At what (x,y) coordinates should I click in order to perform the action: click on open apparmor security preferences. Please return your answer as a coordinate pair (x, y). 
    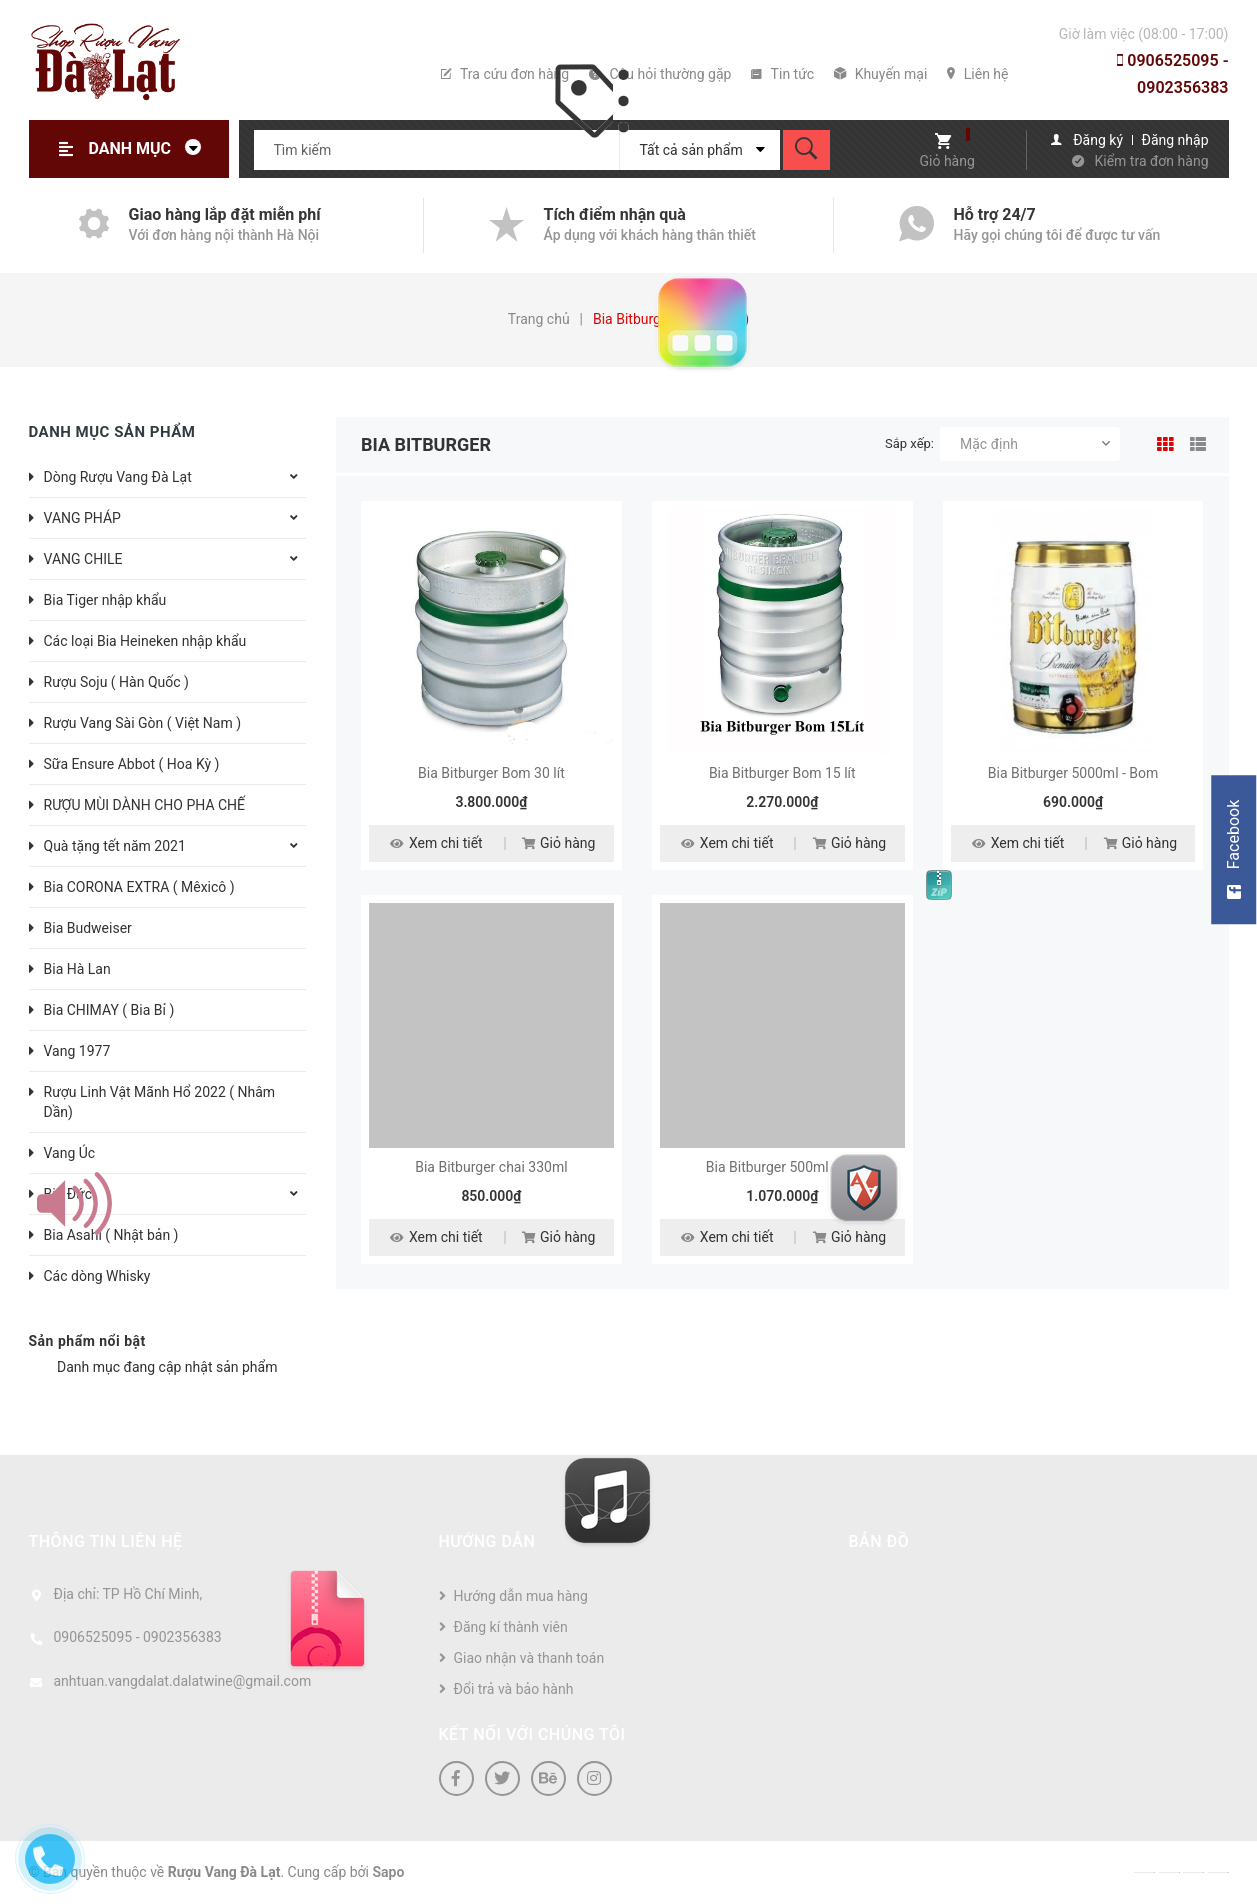
    Looking at the image, I should click on (864, 1189).